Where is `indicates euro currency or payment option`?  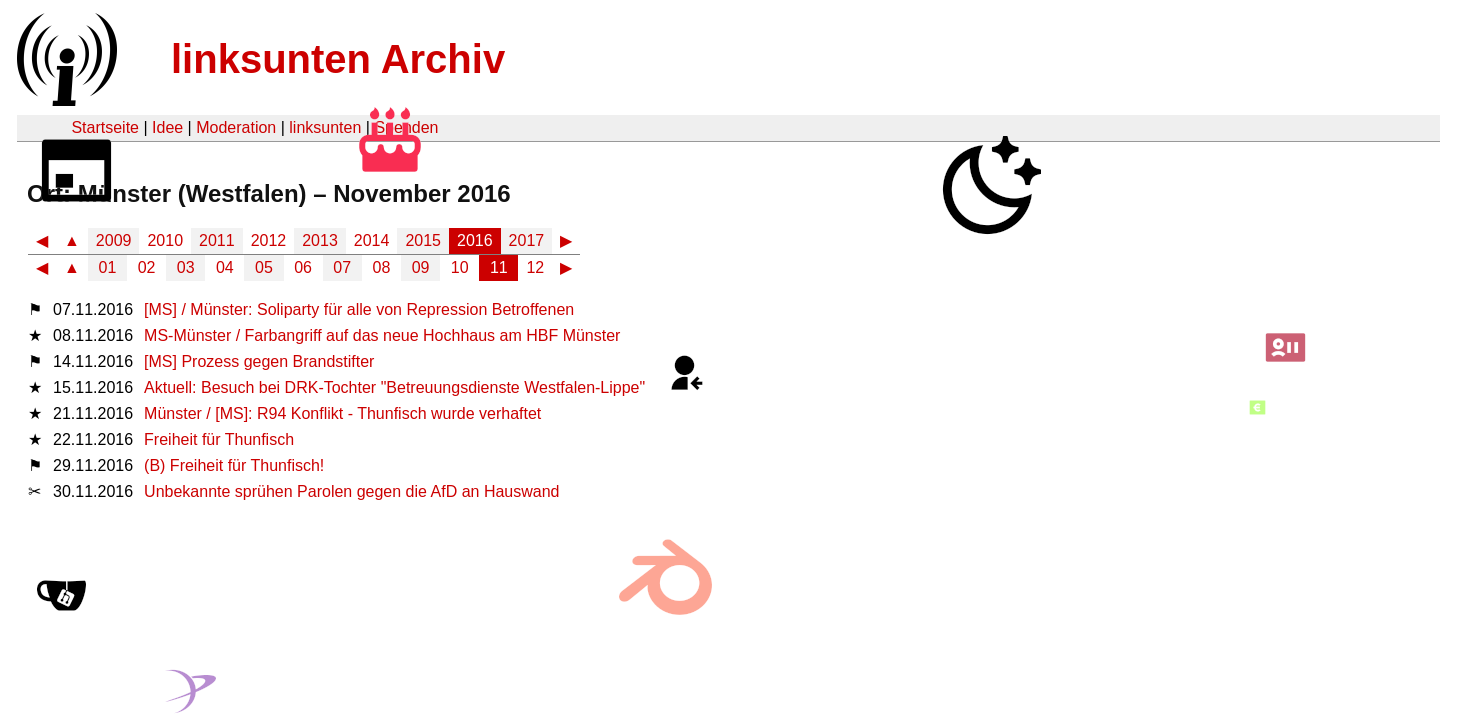 indicates euro currency or payment option is located at coordinates (1257, 407).